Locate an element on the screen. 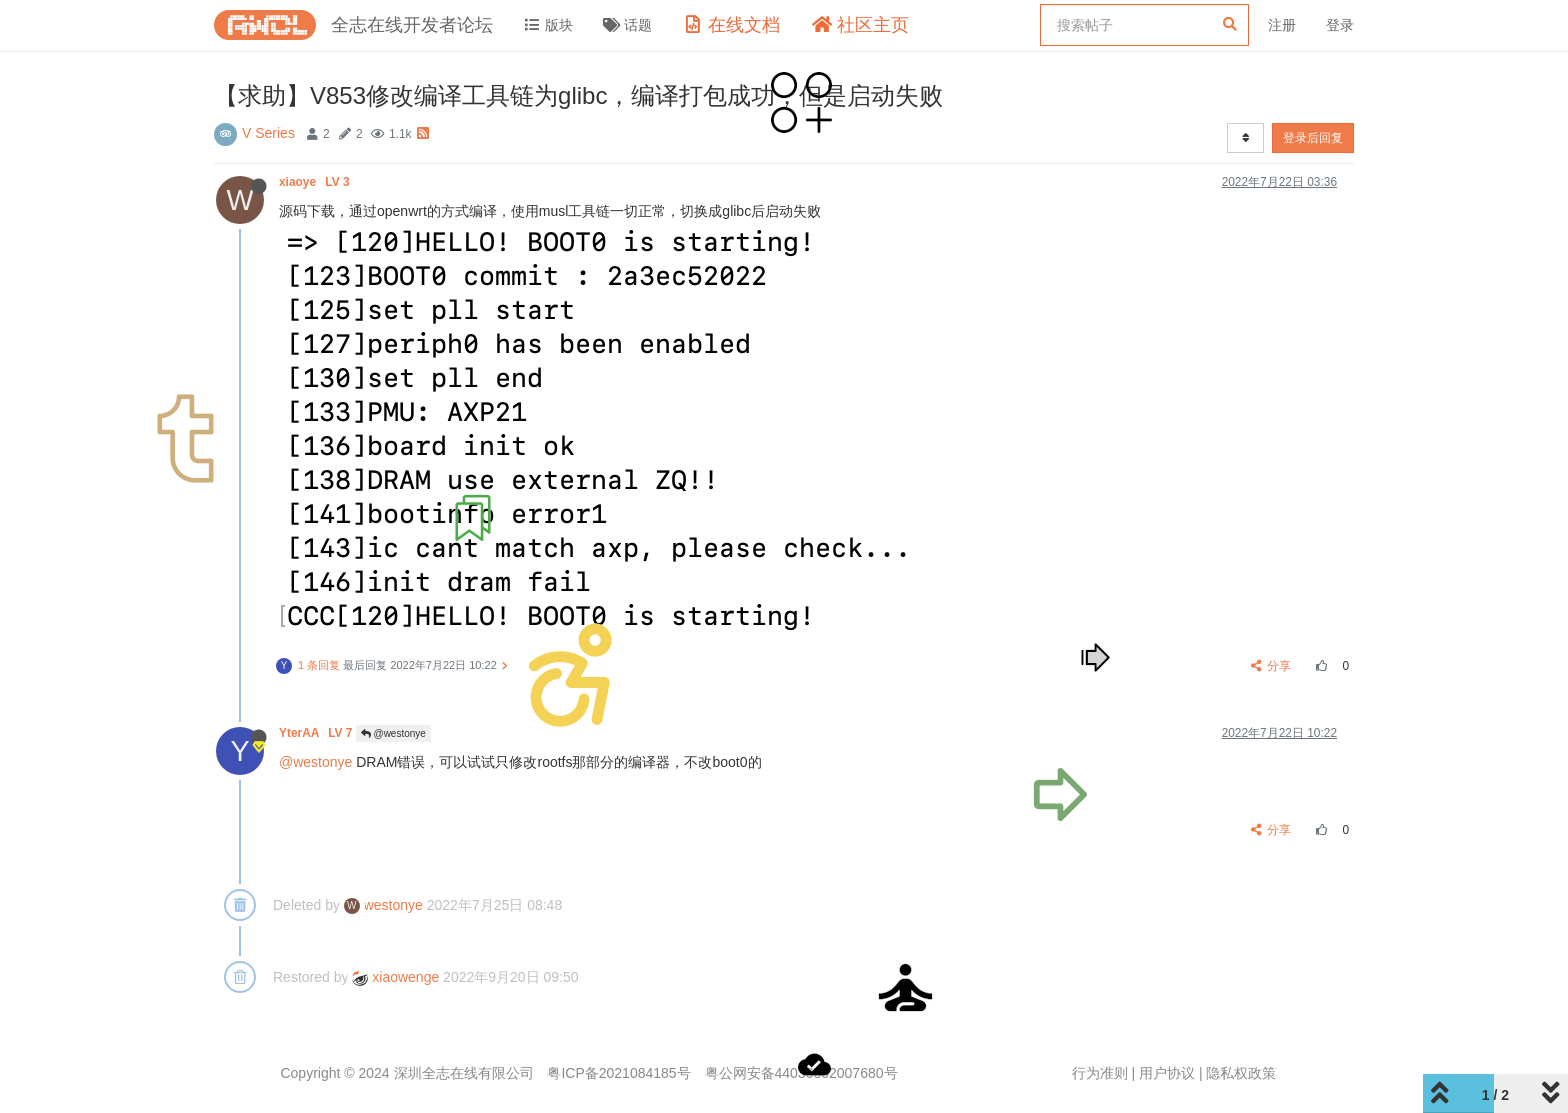 The image size is (1568, 1113). add a new item to a collection is located at coordinates (801, 102).